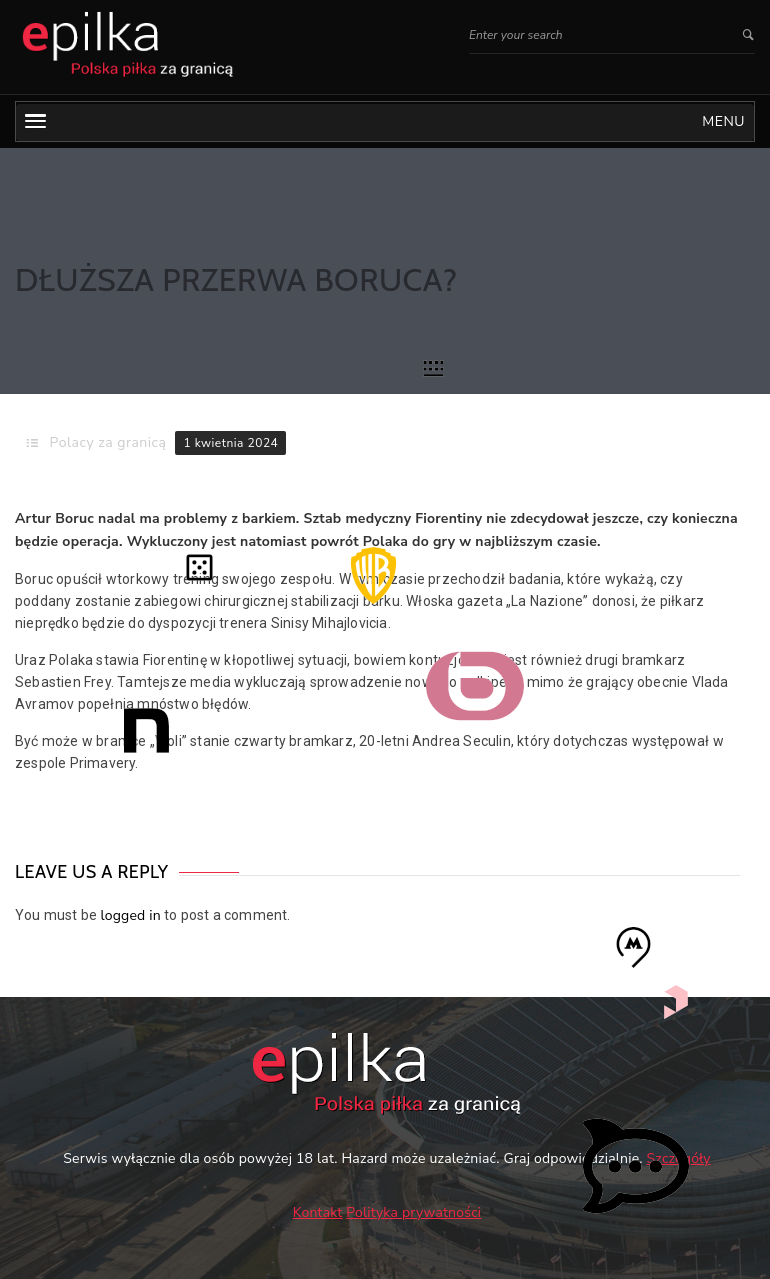 The image size is (770, 1279). I want to click on open the Printables 3D printing community website, so click(676, 1002).